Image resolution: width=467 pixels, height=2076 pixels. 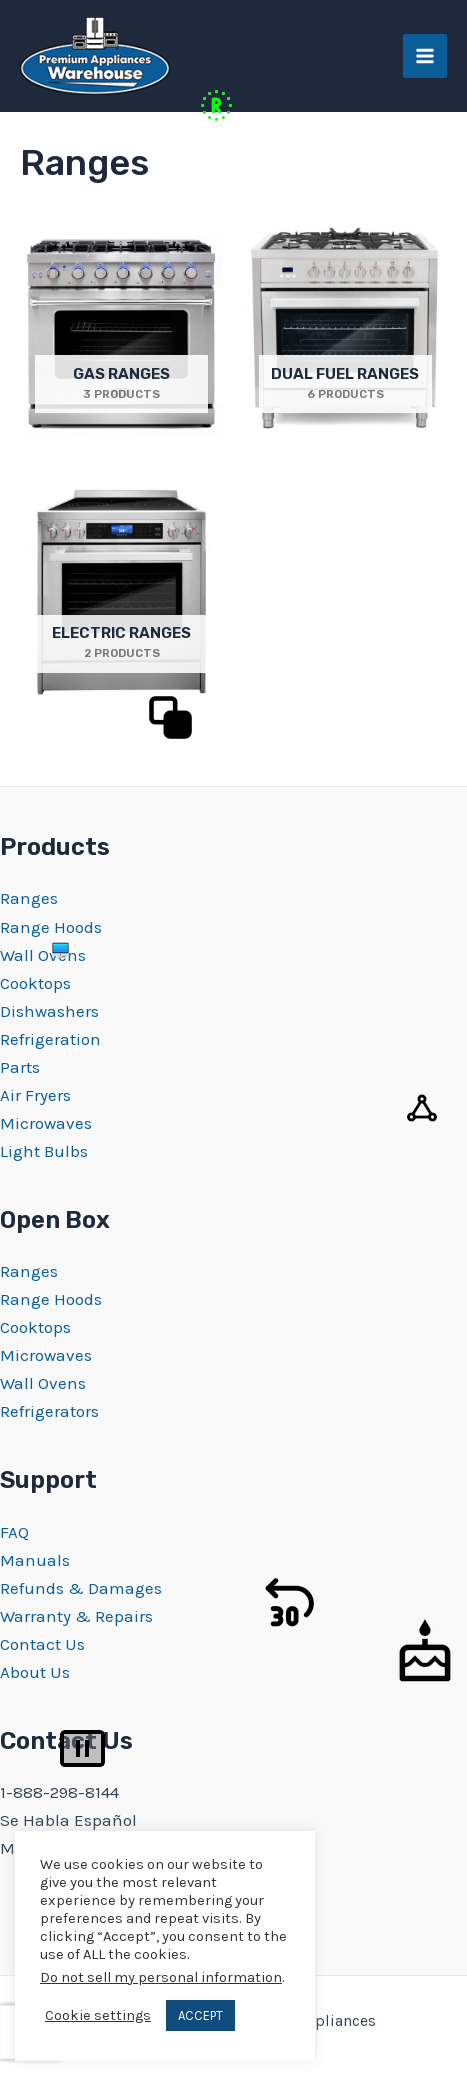 What do you see at coordinates (170, 717) in the screenshot?
I see `copy to clipboard` at bounding box center [170, 717].